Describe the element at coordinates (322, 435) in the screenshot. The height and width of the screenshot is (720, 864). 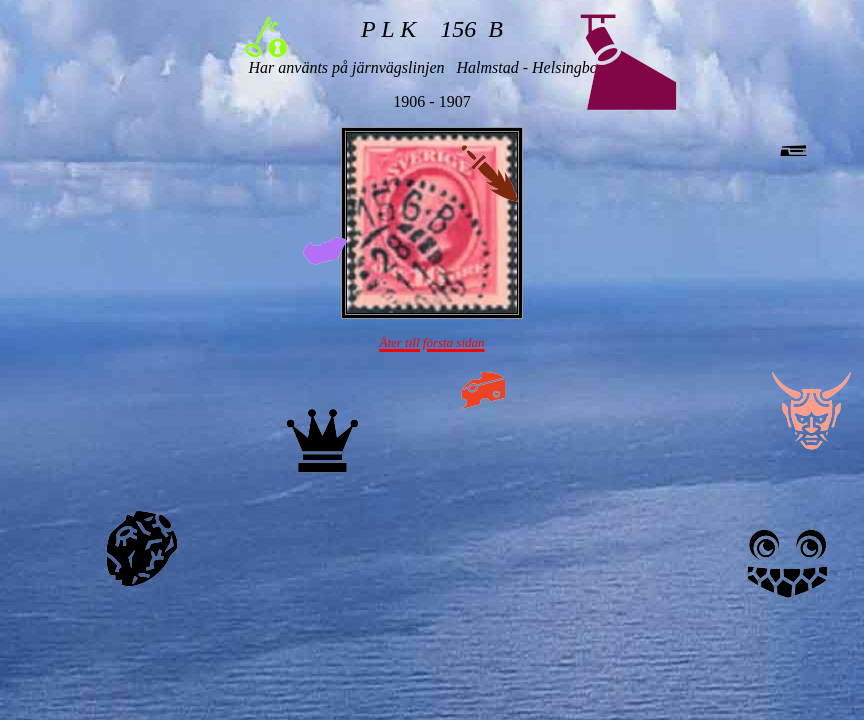
I see `chess queen game piece` at that location.